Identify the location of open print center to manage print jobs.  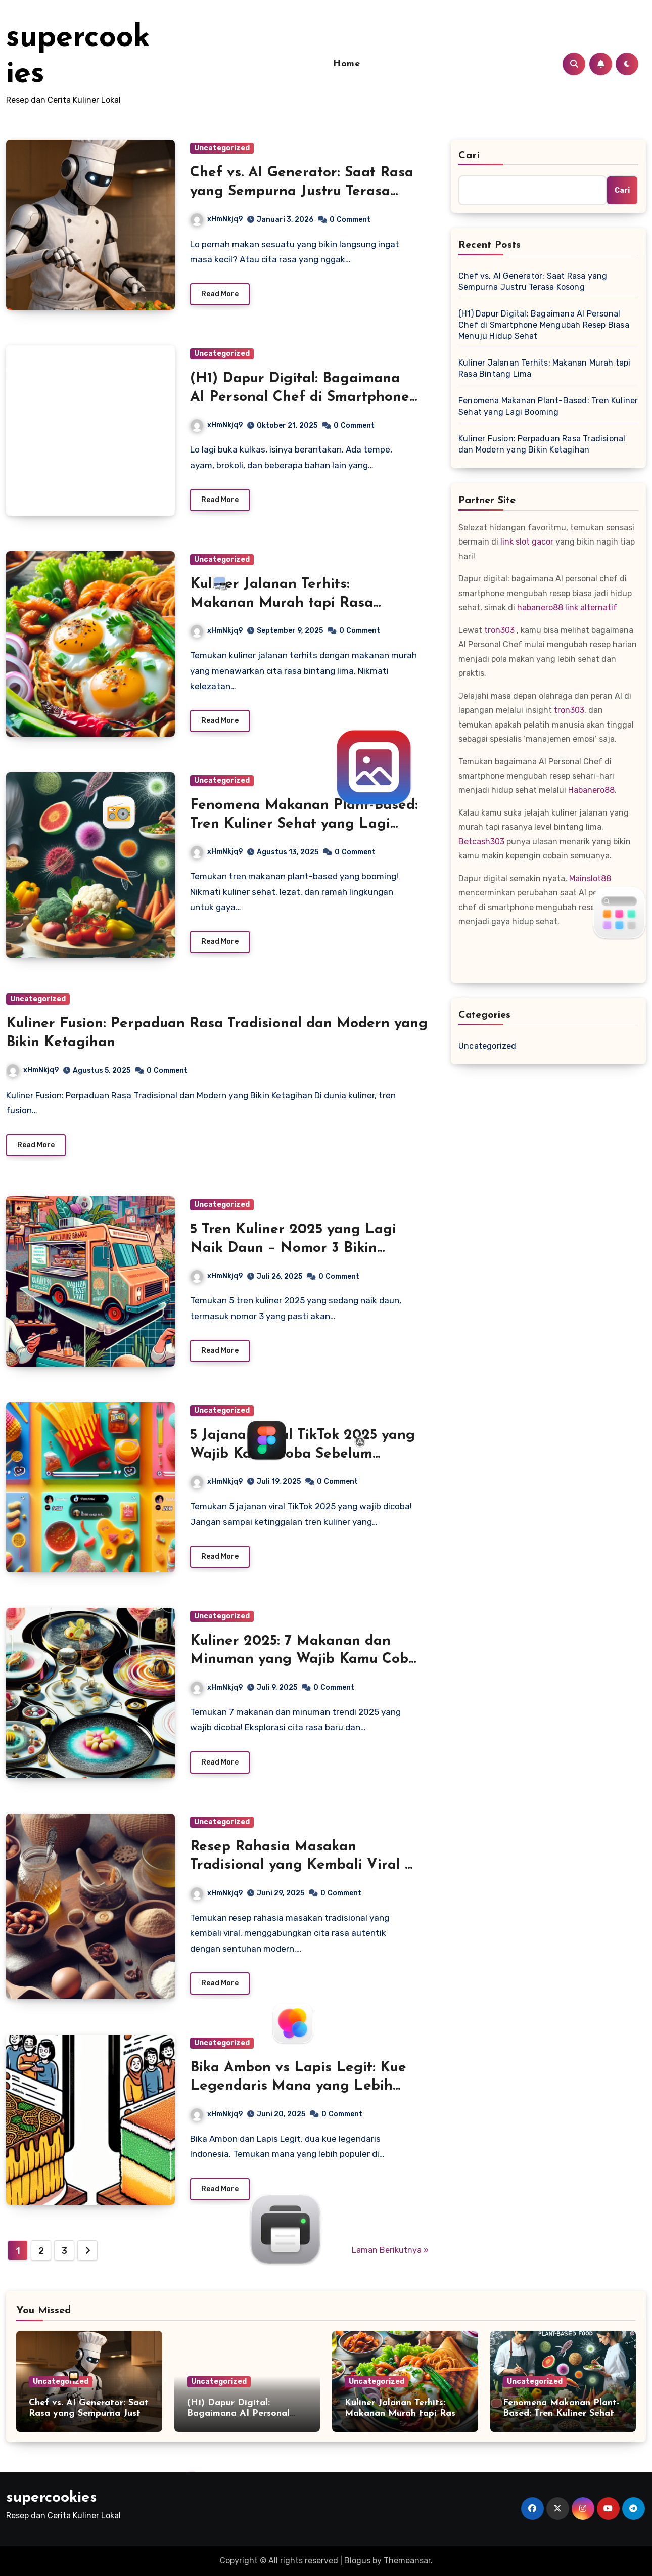
(285, 2229).